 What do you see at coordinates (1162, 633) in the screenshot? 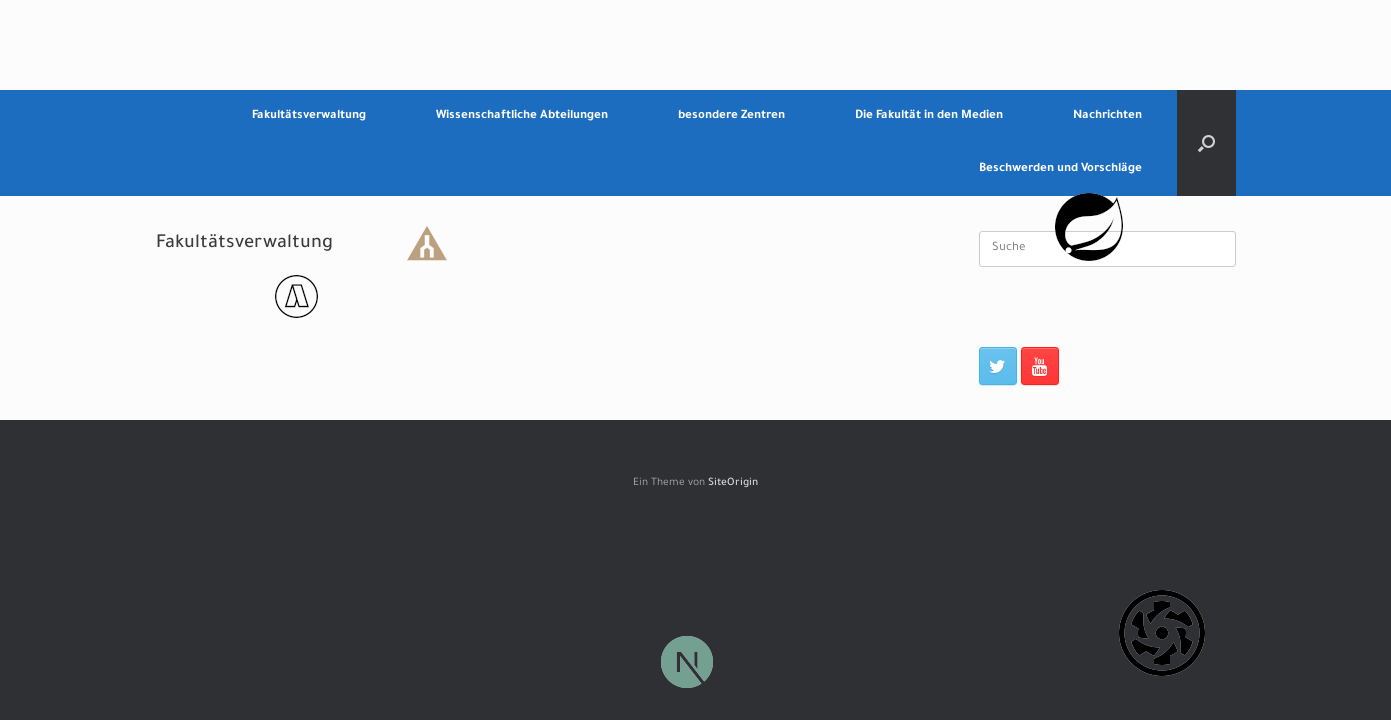
I see `quasar framework logo` at bounding box center [1162, 633].